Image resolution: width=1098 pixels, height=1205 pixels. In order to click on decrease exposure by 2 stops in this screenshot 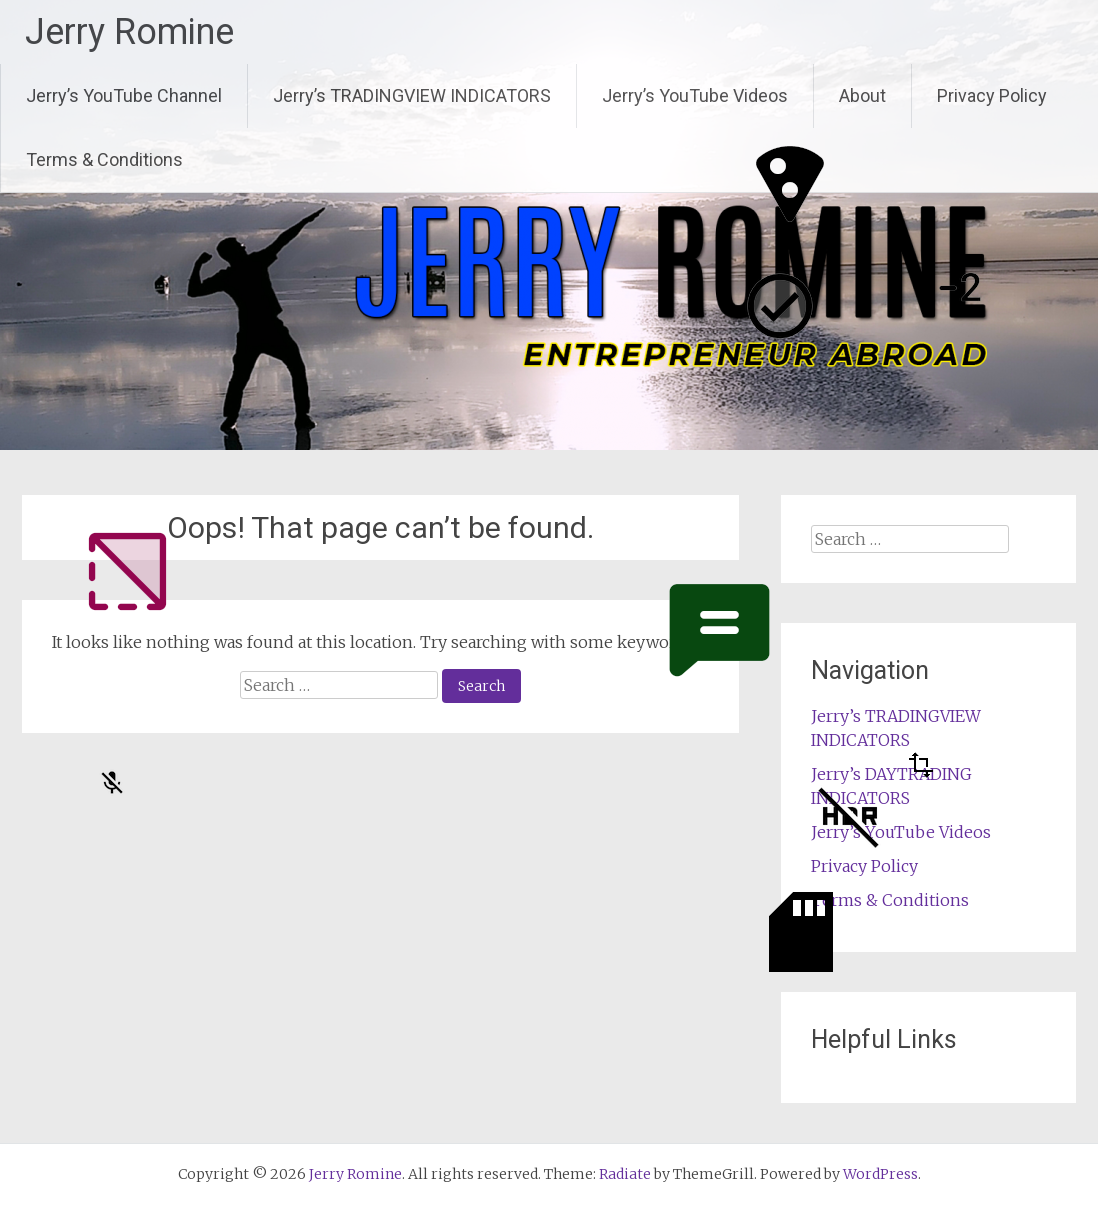, I will do `click(961, 288)`.